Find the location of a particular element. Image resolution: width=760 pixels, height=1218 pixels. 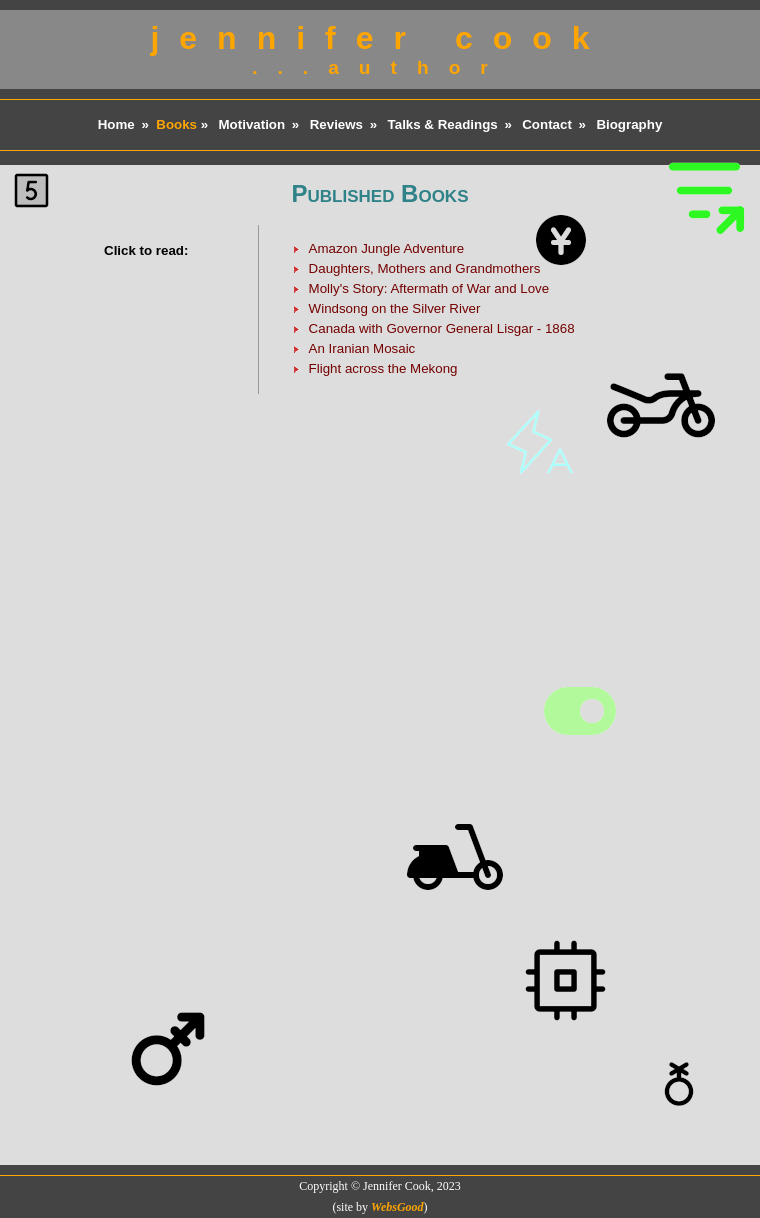

share current filter settings is located at coordinates (704, 190).